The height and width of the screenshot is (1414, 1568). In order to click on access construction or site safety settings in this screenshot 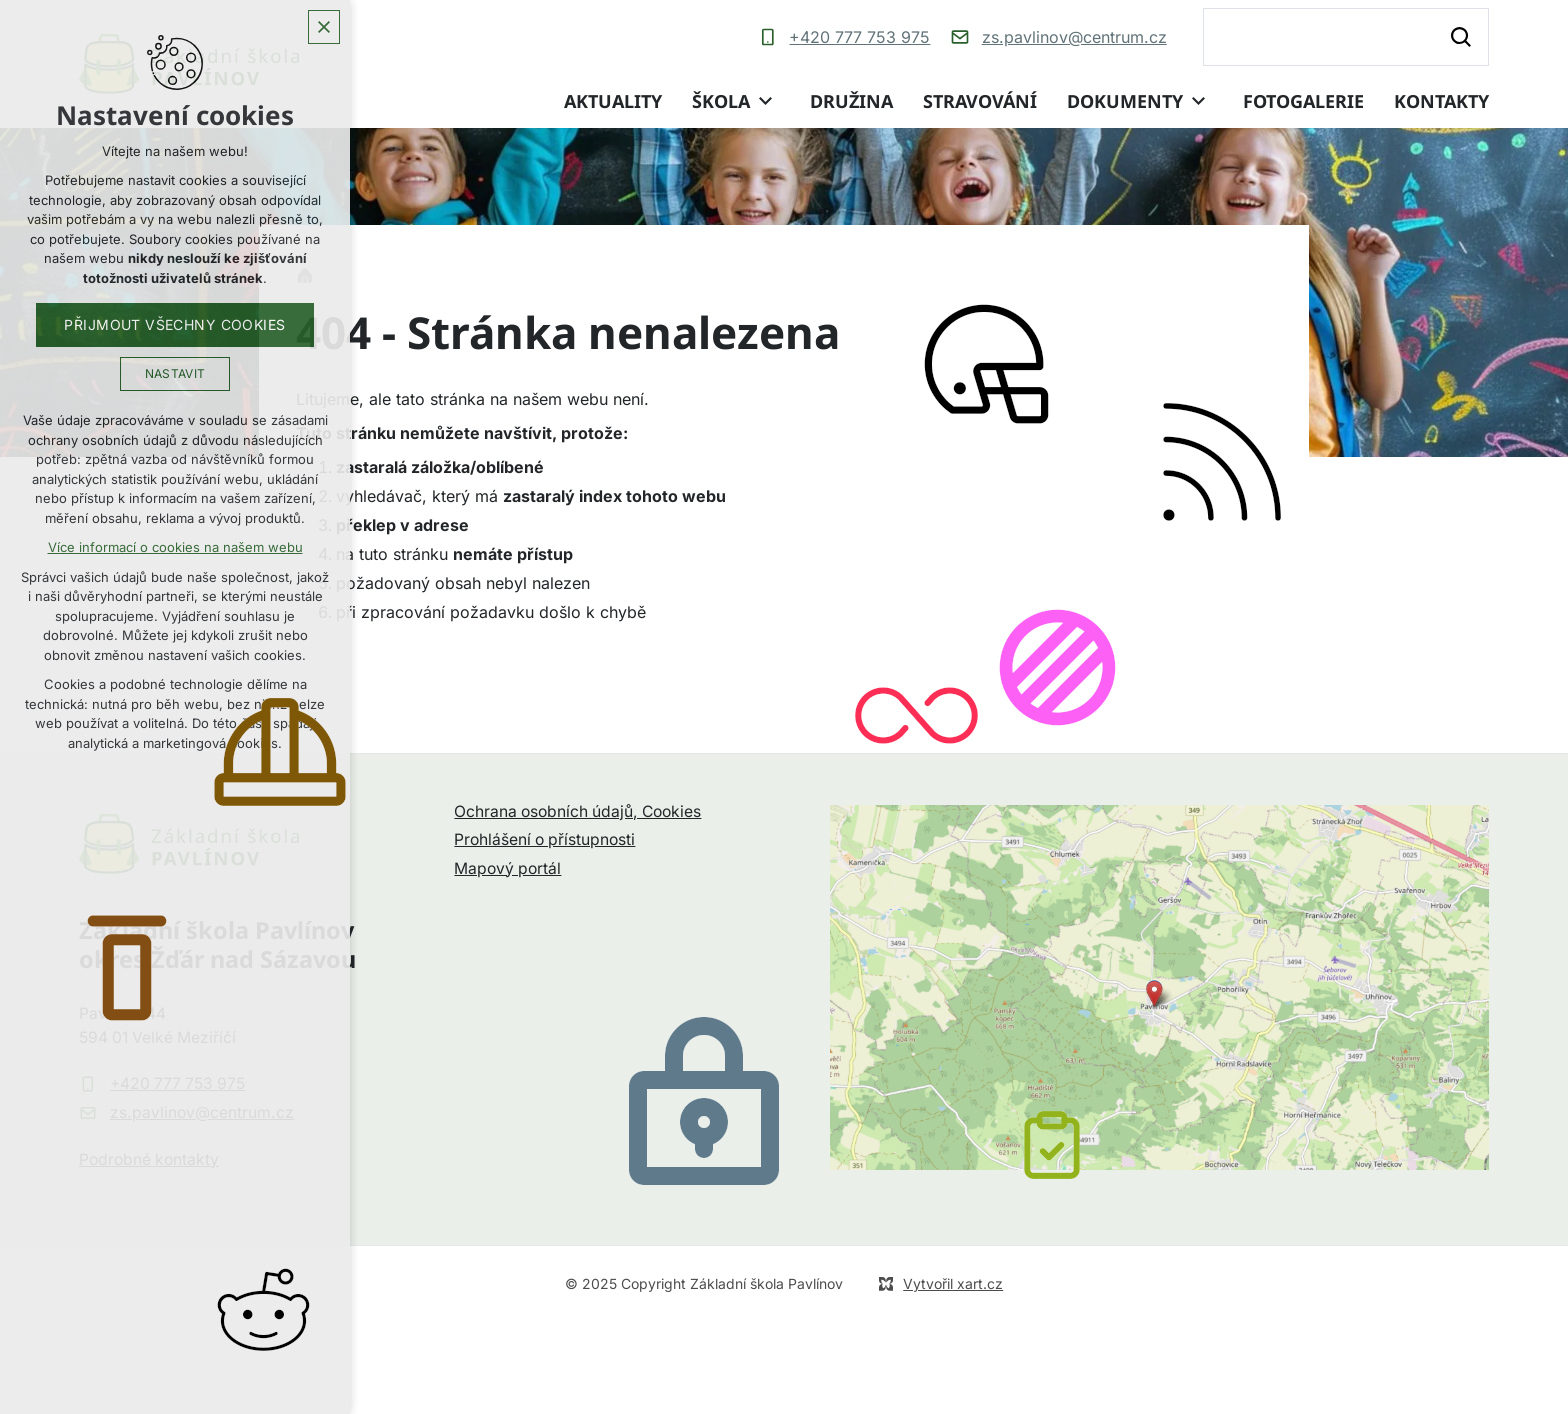, I will do `click(280, 759)`.